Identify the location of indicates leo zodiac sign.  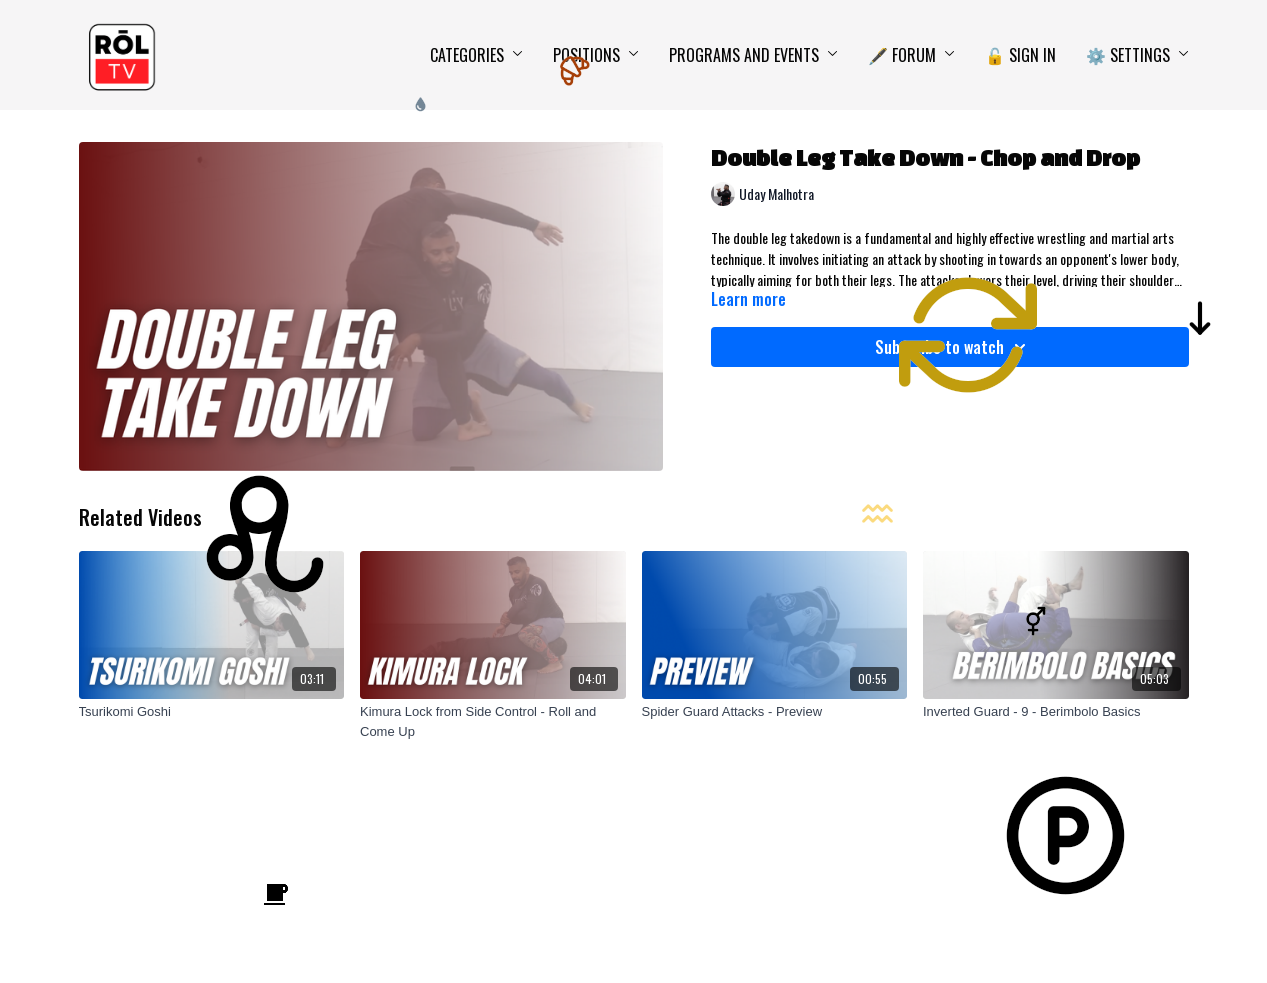
(265, 534).